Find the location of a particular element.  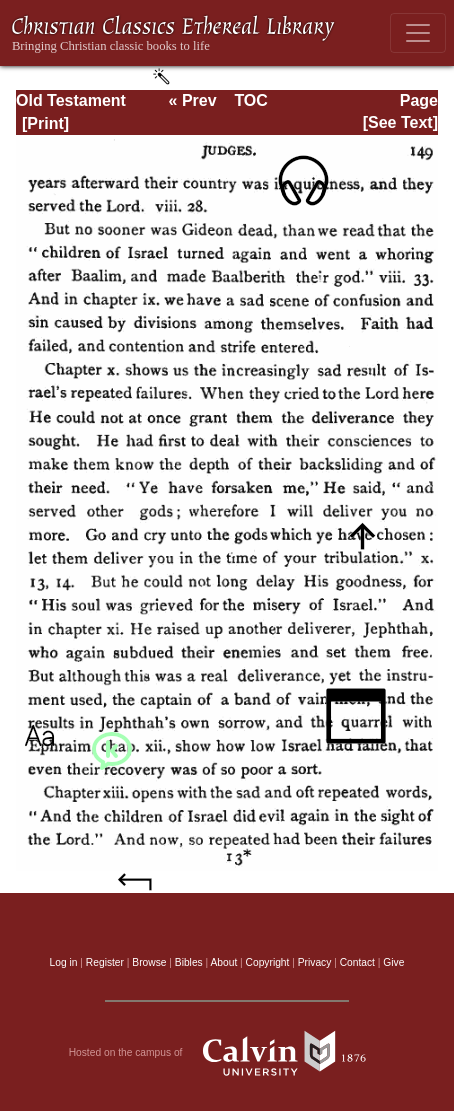

contact customer support is located at coordinates (303, 180).